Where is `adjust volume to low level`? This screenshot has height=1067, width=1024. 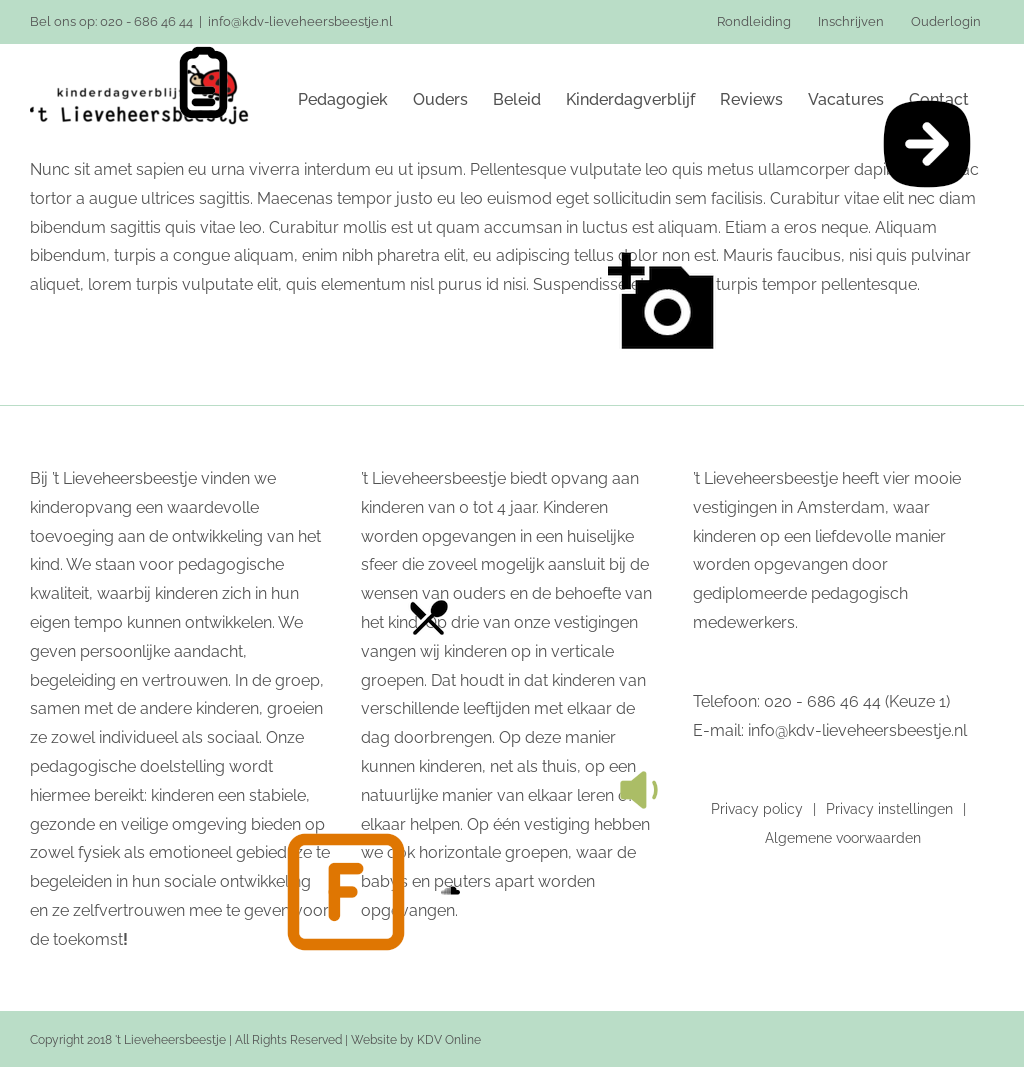
adjust volume to low level is located at coordinates (639, 790).